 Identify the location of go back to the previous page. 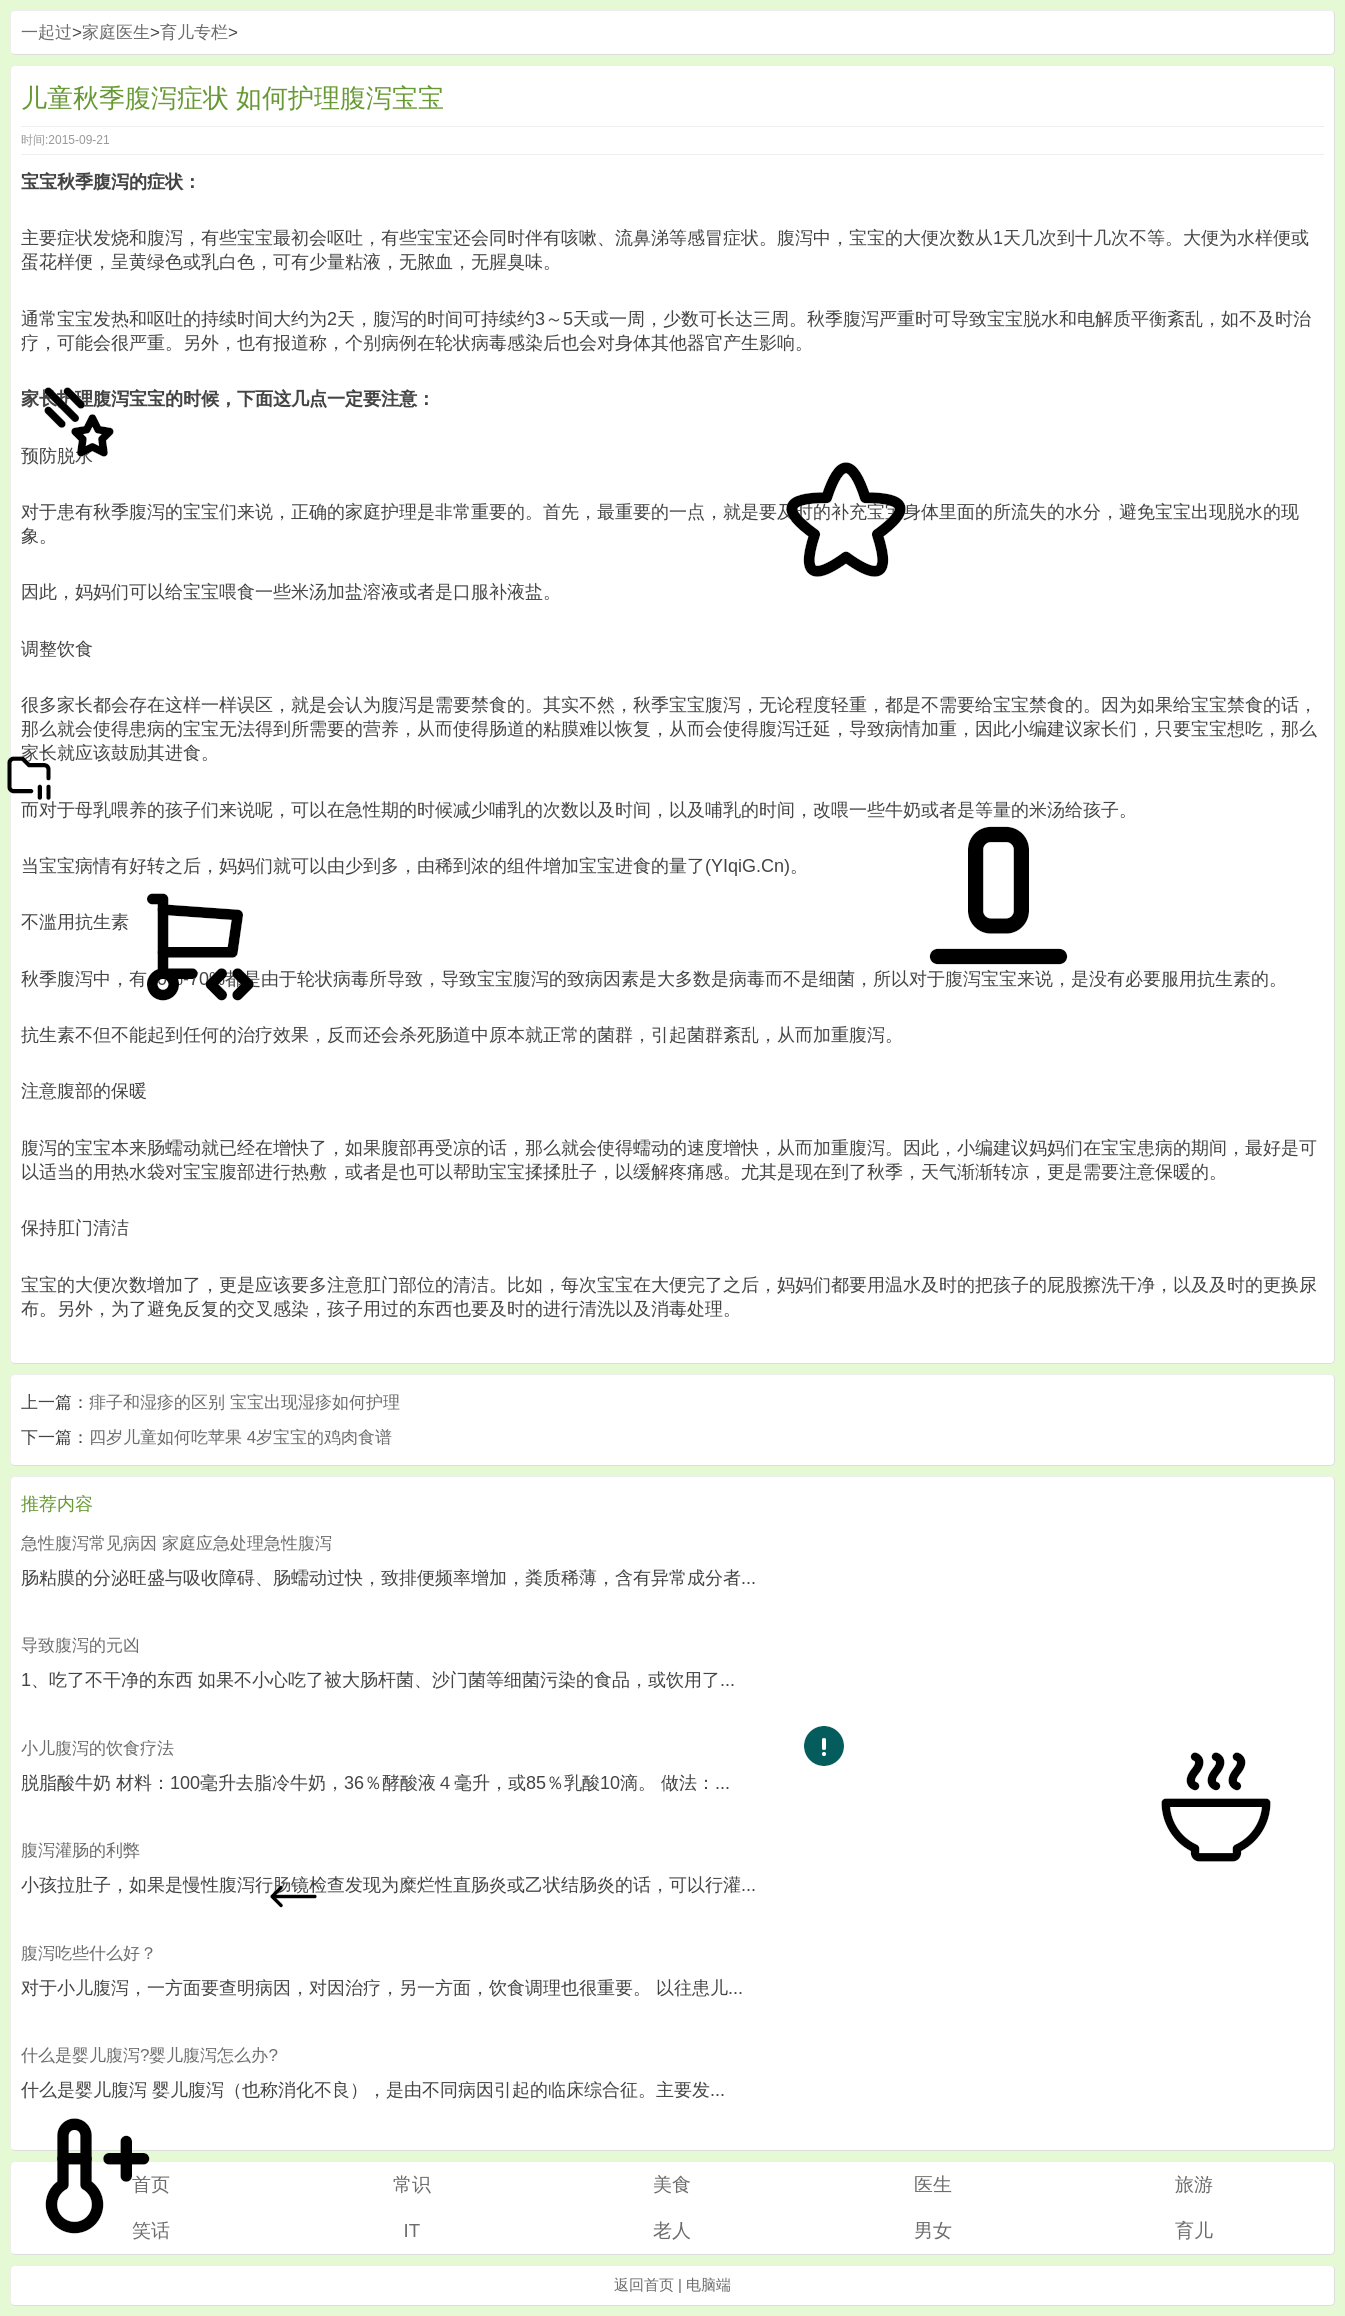
(293, 1896).